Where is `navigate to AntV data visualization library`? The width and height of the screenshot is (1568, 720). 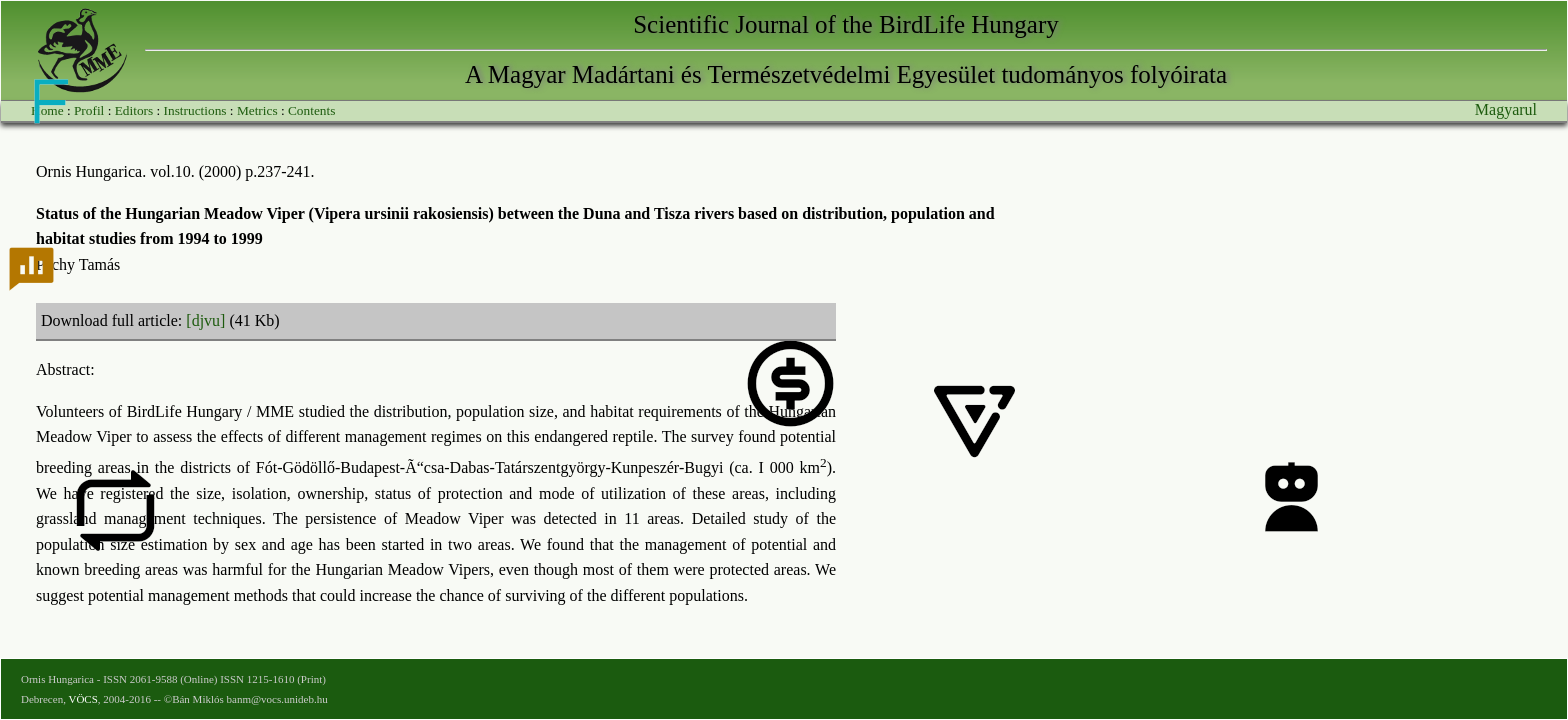
navigate to AntV data visualization library is located at coordinates (974, 421).